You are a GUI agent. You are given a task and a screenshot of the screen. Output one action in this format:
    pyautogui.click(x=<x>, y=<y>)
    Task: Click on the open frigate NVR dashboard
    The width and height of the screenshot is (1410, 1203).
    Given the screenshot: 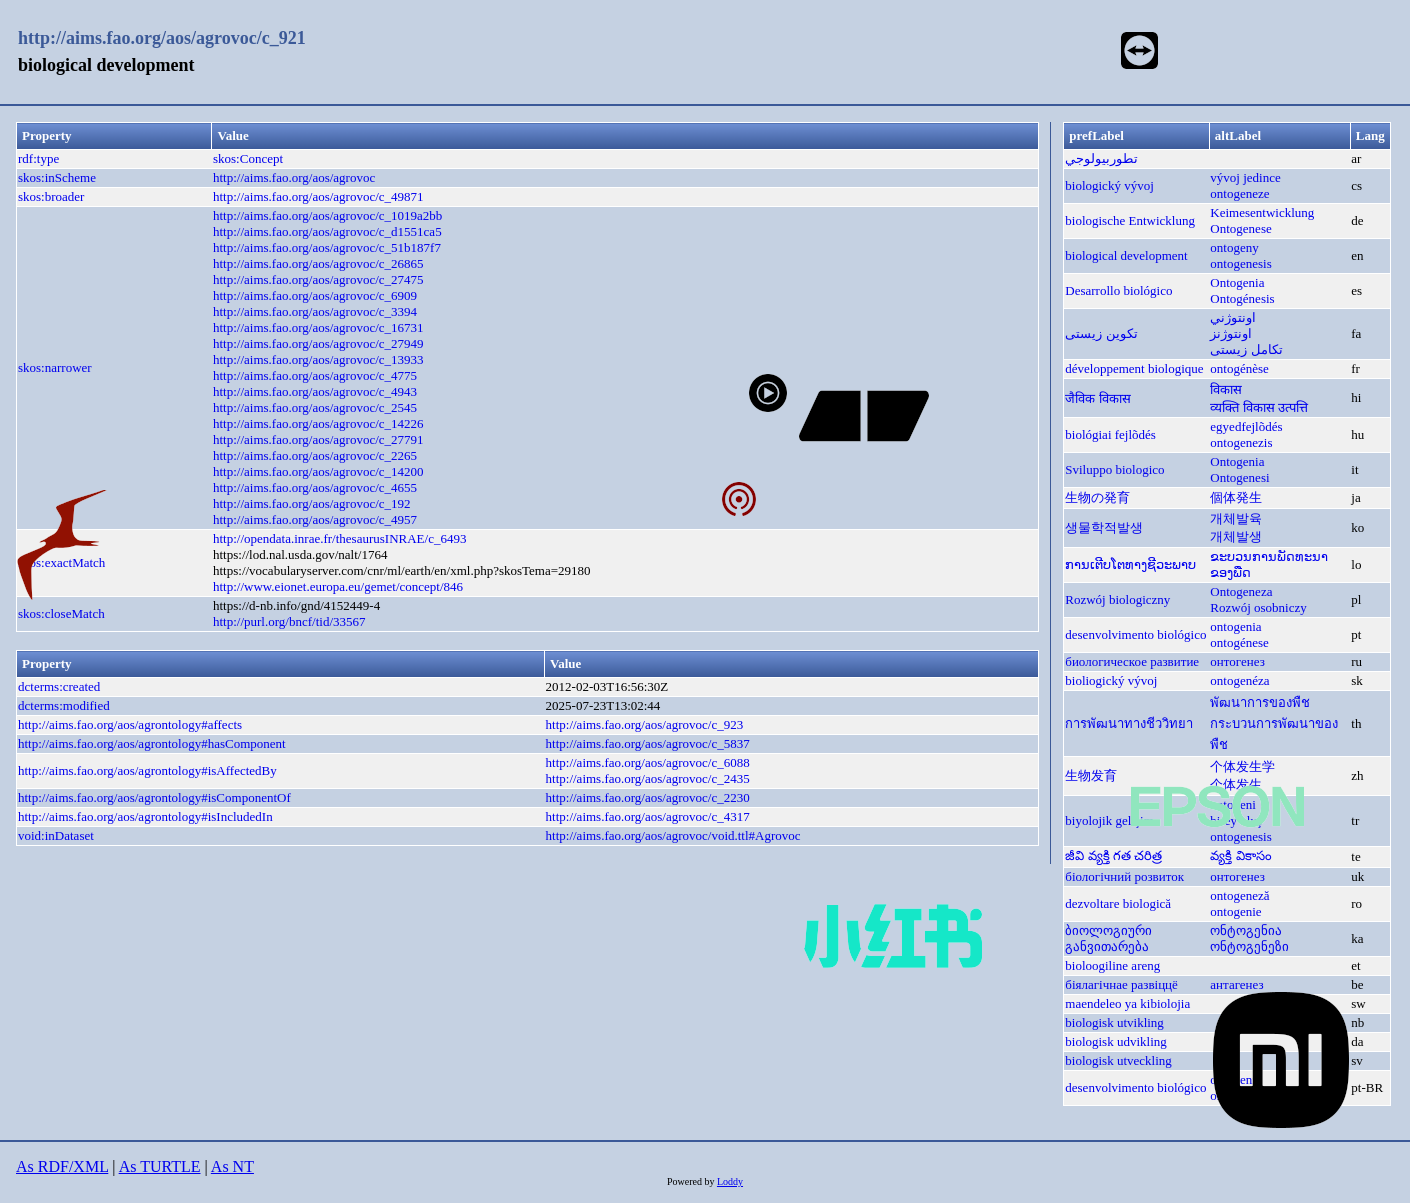 What is the action you would take?
    pyautogui.click(x=62, y=545)
    